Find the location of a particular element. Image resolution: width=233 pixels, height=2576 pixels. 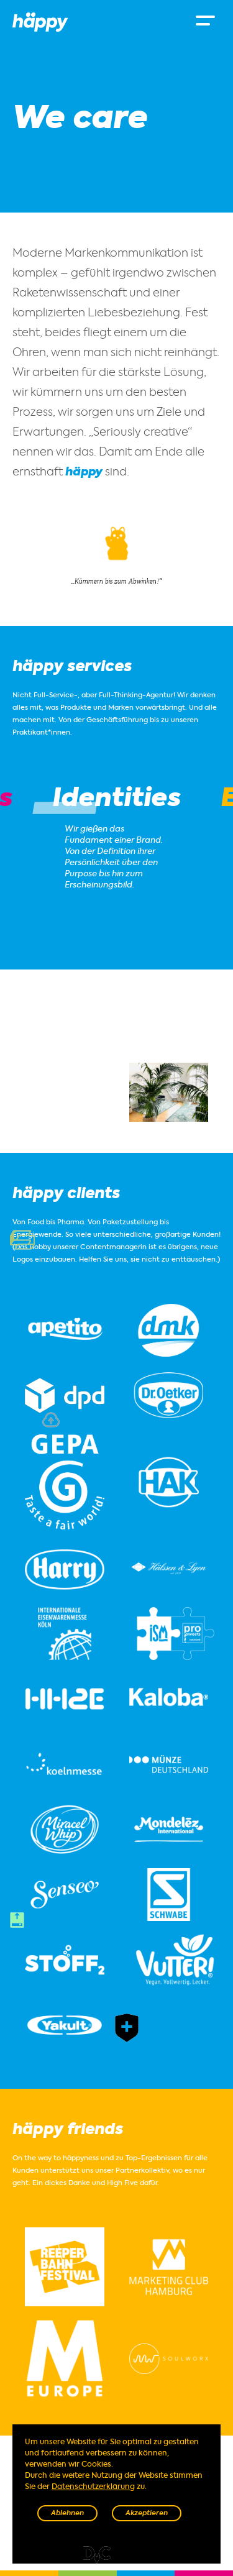

upload file to cloud storage is located at coordinates (51, 1420).